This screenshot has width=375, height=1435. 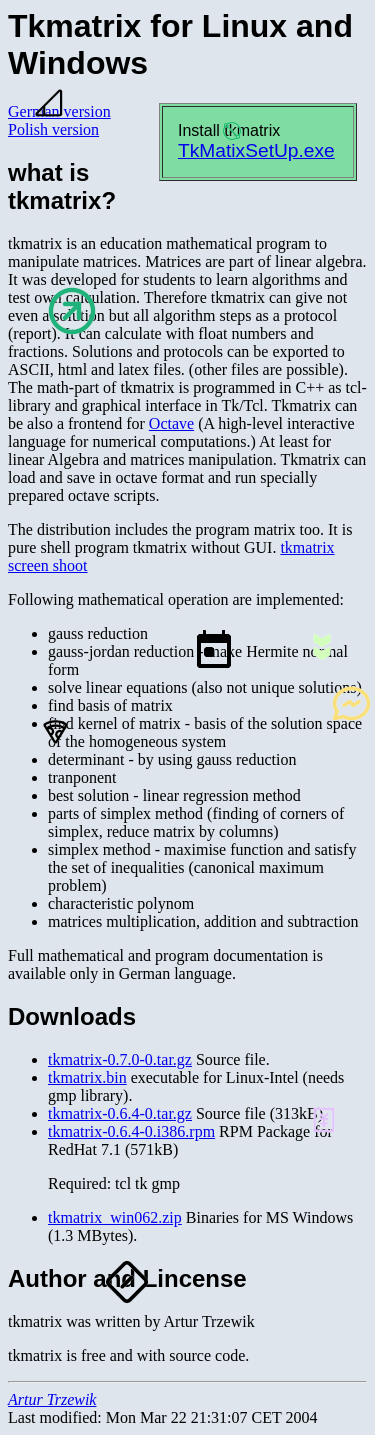 I want to click on browse food or pizza delivery options, so click(x=55, y=731).